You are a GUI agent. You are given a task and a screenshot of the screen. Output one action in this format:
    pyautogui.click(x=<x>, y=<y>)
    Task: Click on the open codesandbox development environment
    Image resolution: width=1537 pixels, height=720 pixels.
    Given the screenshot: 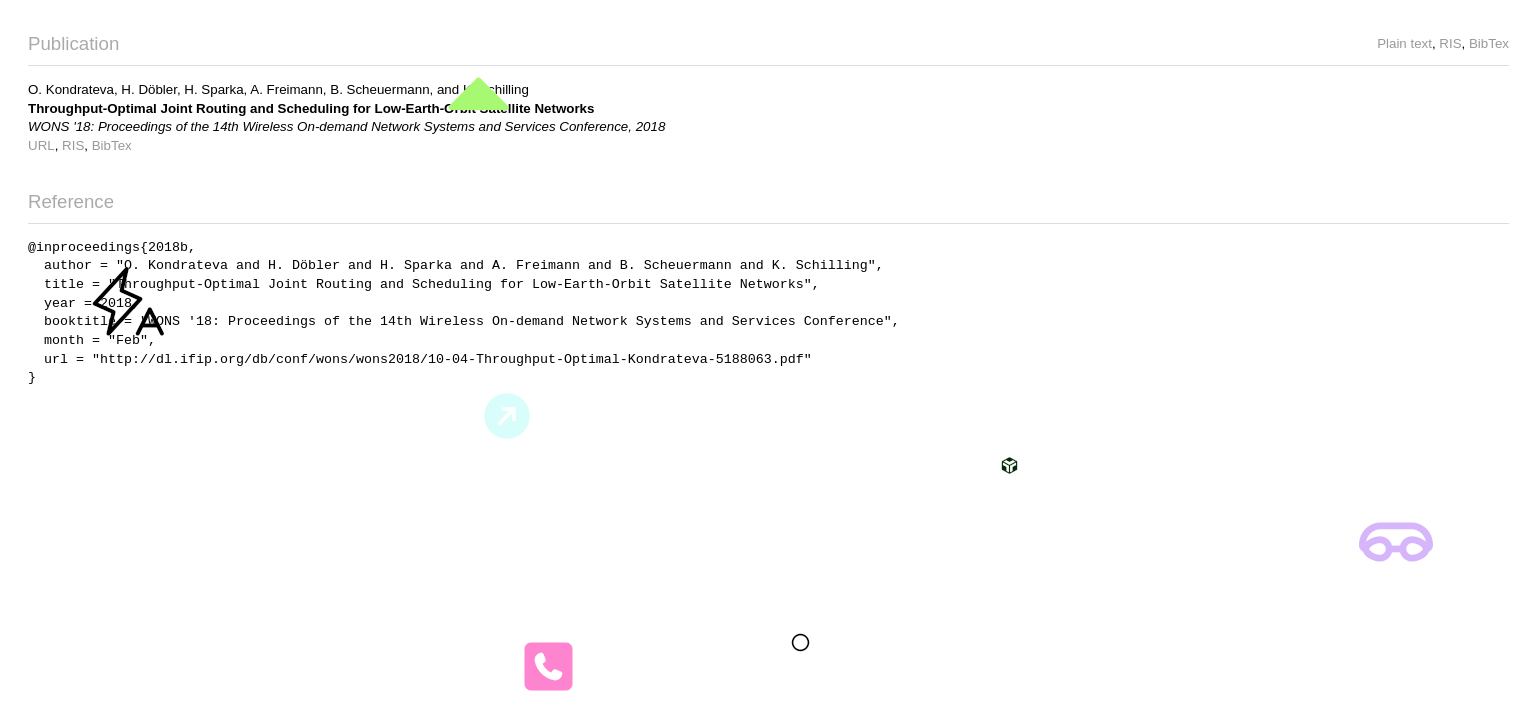 What is the action you would take?
    pyautogui.click(x=1009, y=465)
    